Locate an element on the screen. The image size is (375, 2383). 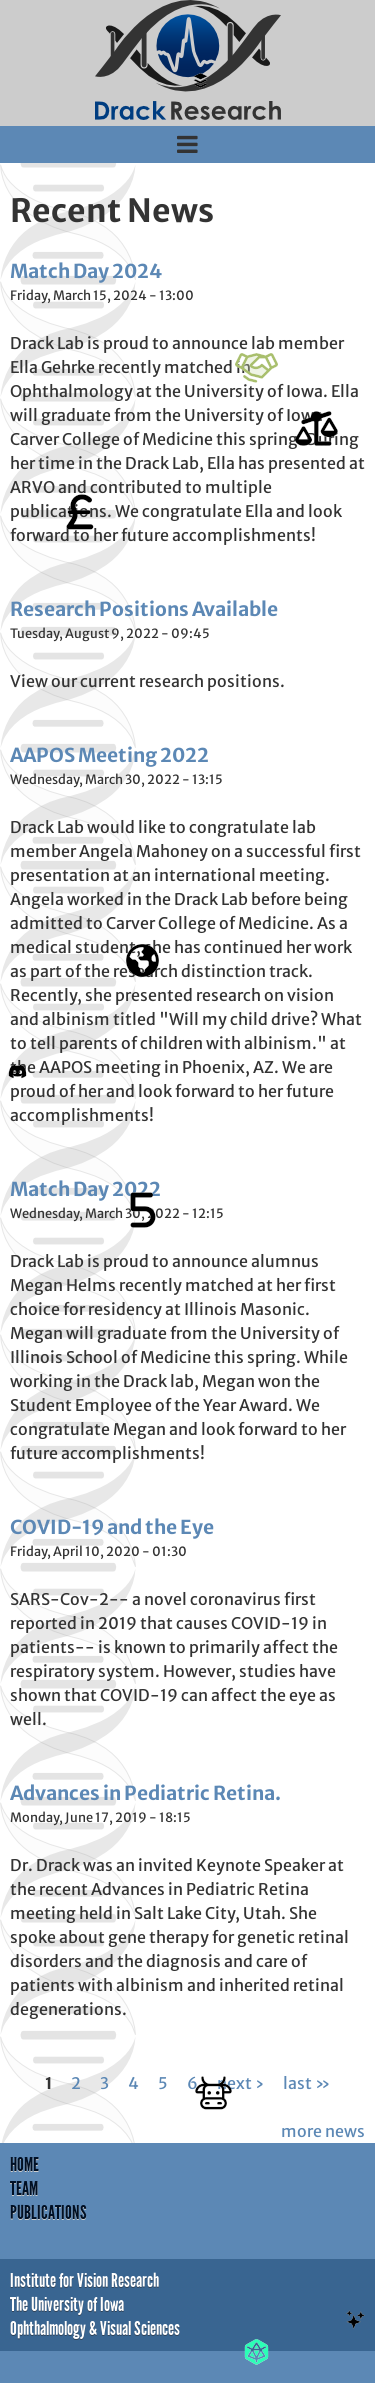
buffer app logo is located at coordinates (200, 80).